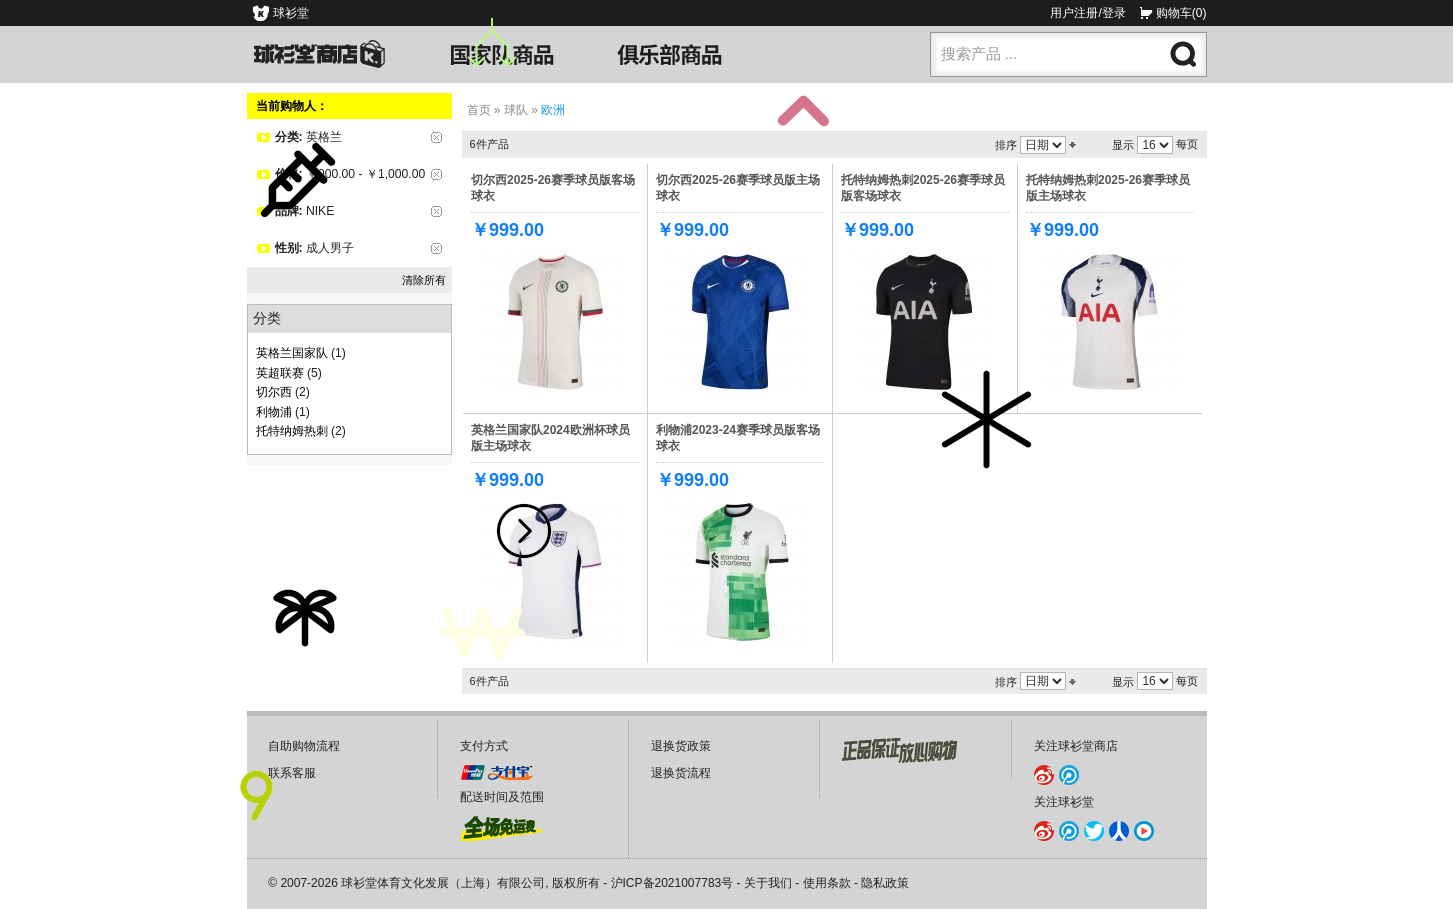 The width and height of the screenshot is (1453, 909). I want to click on indicates a required field in a form, so click(986, 419).